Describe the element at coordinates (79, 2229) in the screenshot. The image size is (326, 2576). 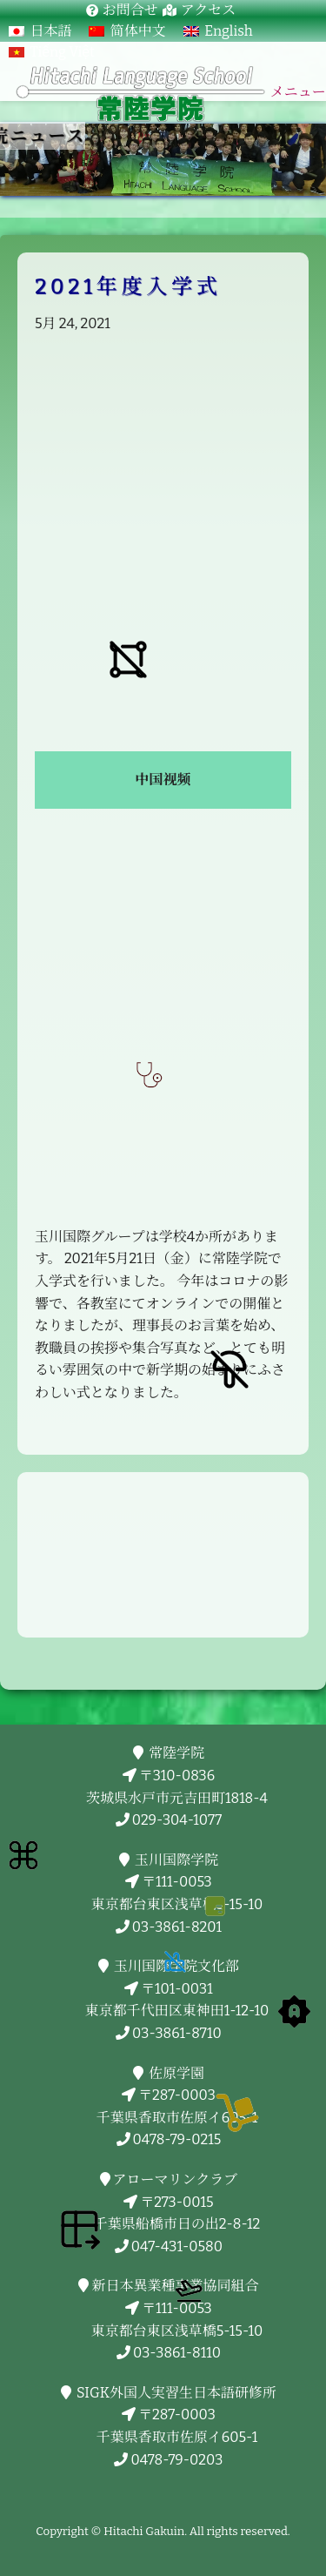
I see `export table data to external file` at that location.